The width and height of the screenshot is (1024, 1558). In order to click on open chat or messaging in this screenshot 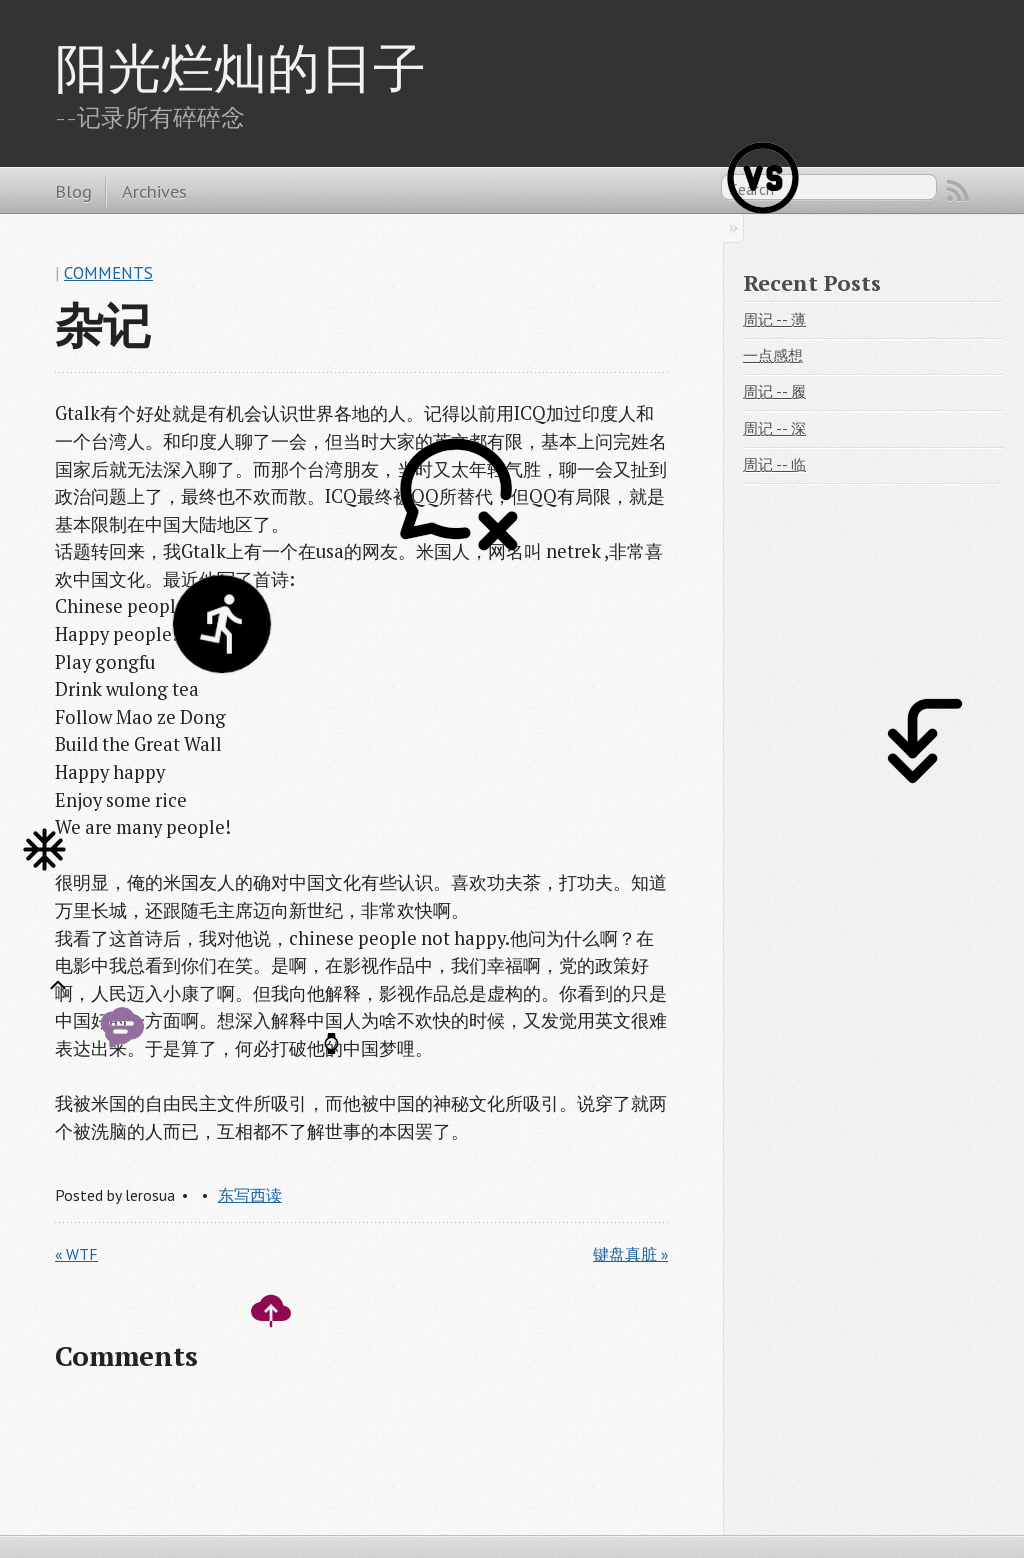, I will do `click(121, 1027)`.